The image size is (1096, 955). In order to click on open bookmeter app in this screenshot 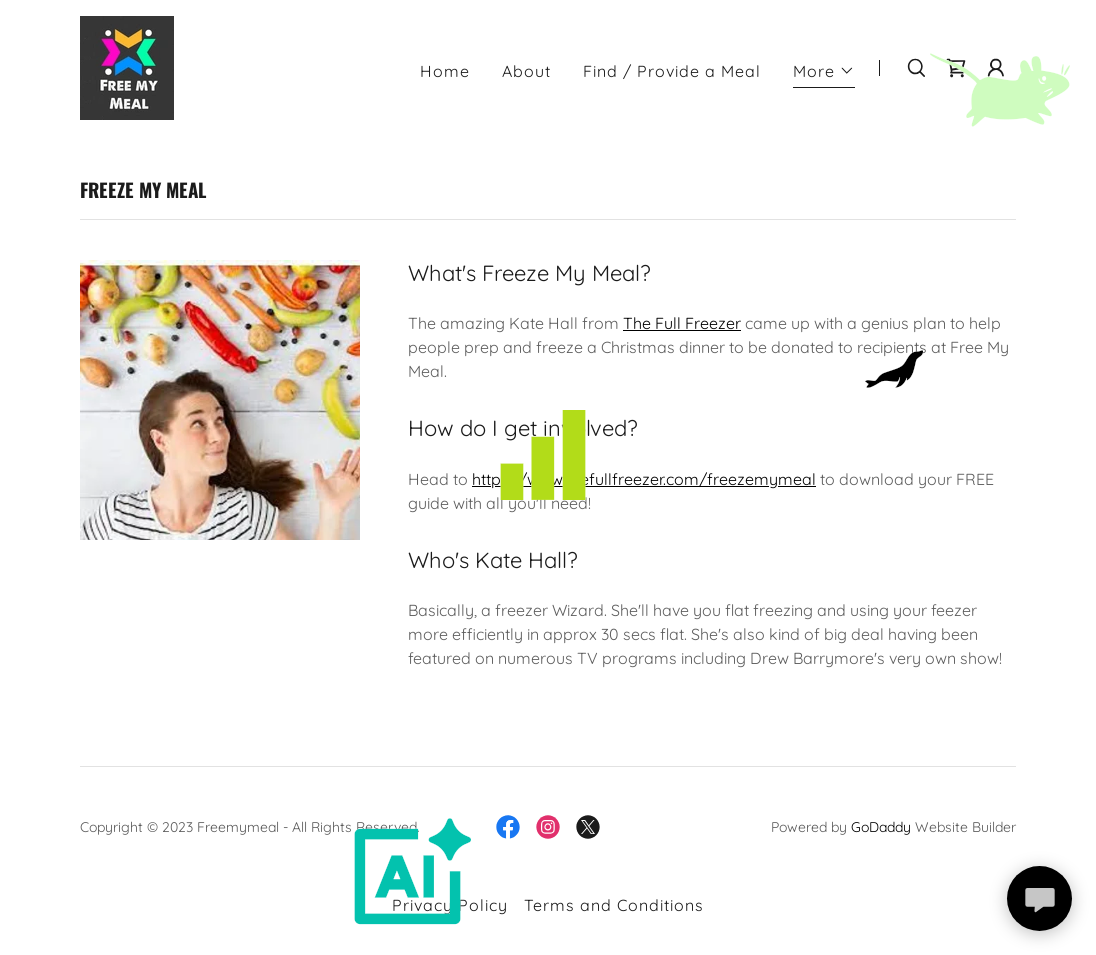, I will do `click(543, 455)`.